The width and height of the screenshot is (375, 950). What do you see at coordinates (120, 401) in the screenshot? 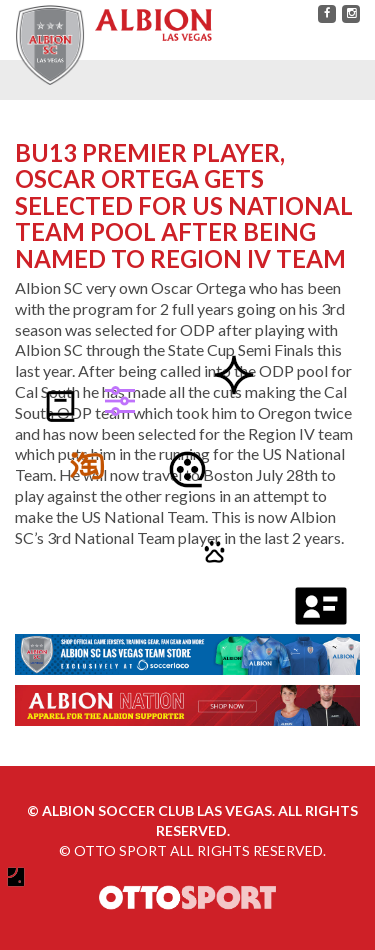
I see `adjust audio or equalizer settings` at bounding box center [120, 401].